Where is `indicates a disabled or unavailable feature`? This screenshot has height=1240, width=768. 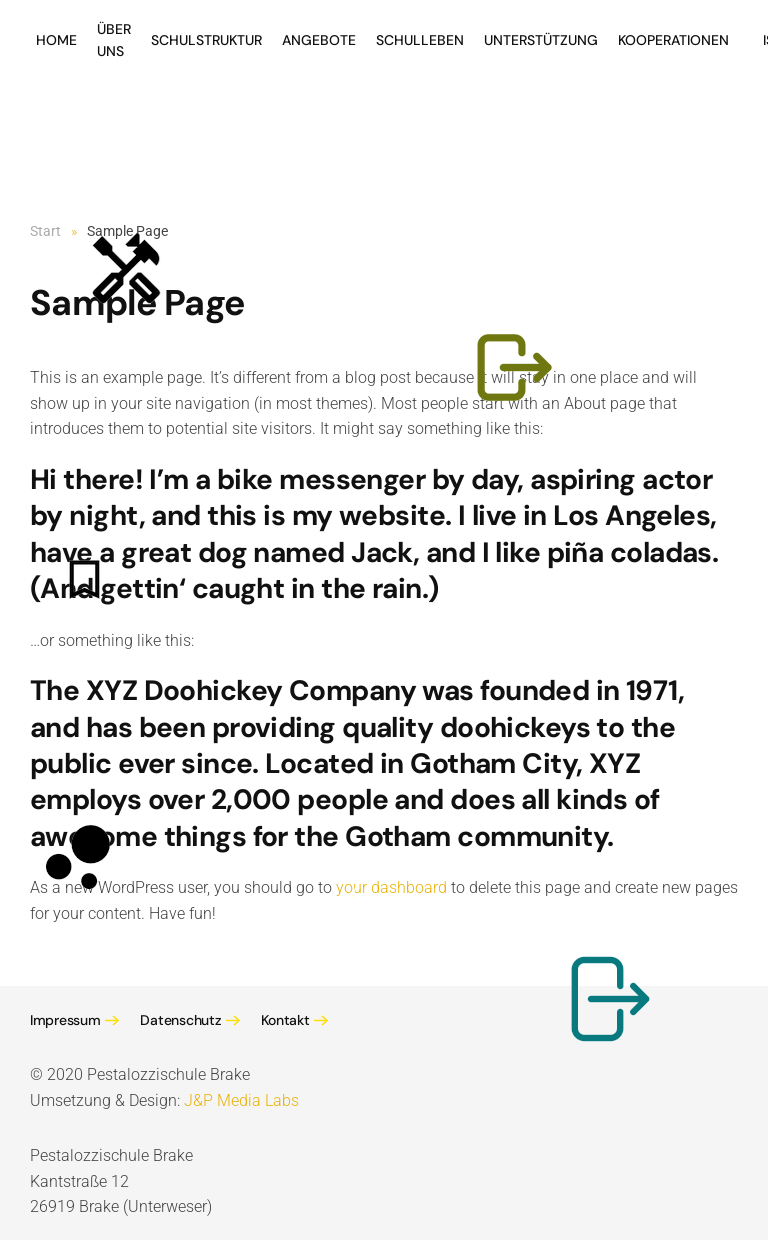 indicates a disabled or unavailable feature is located at coordinates (354, 892).